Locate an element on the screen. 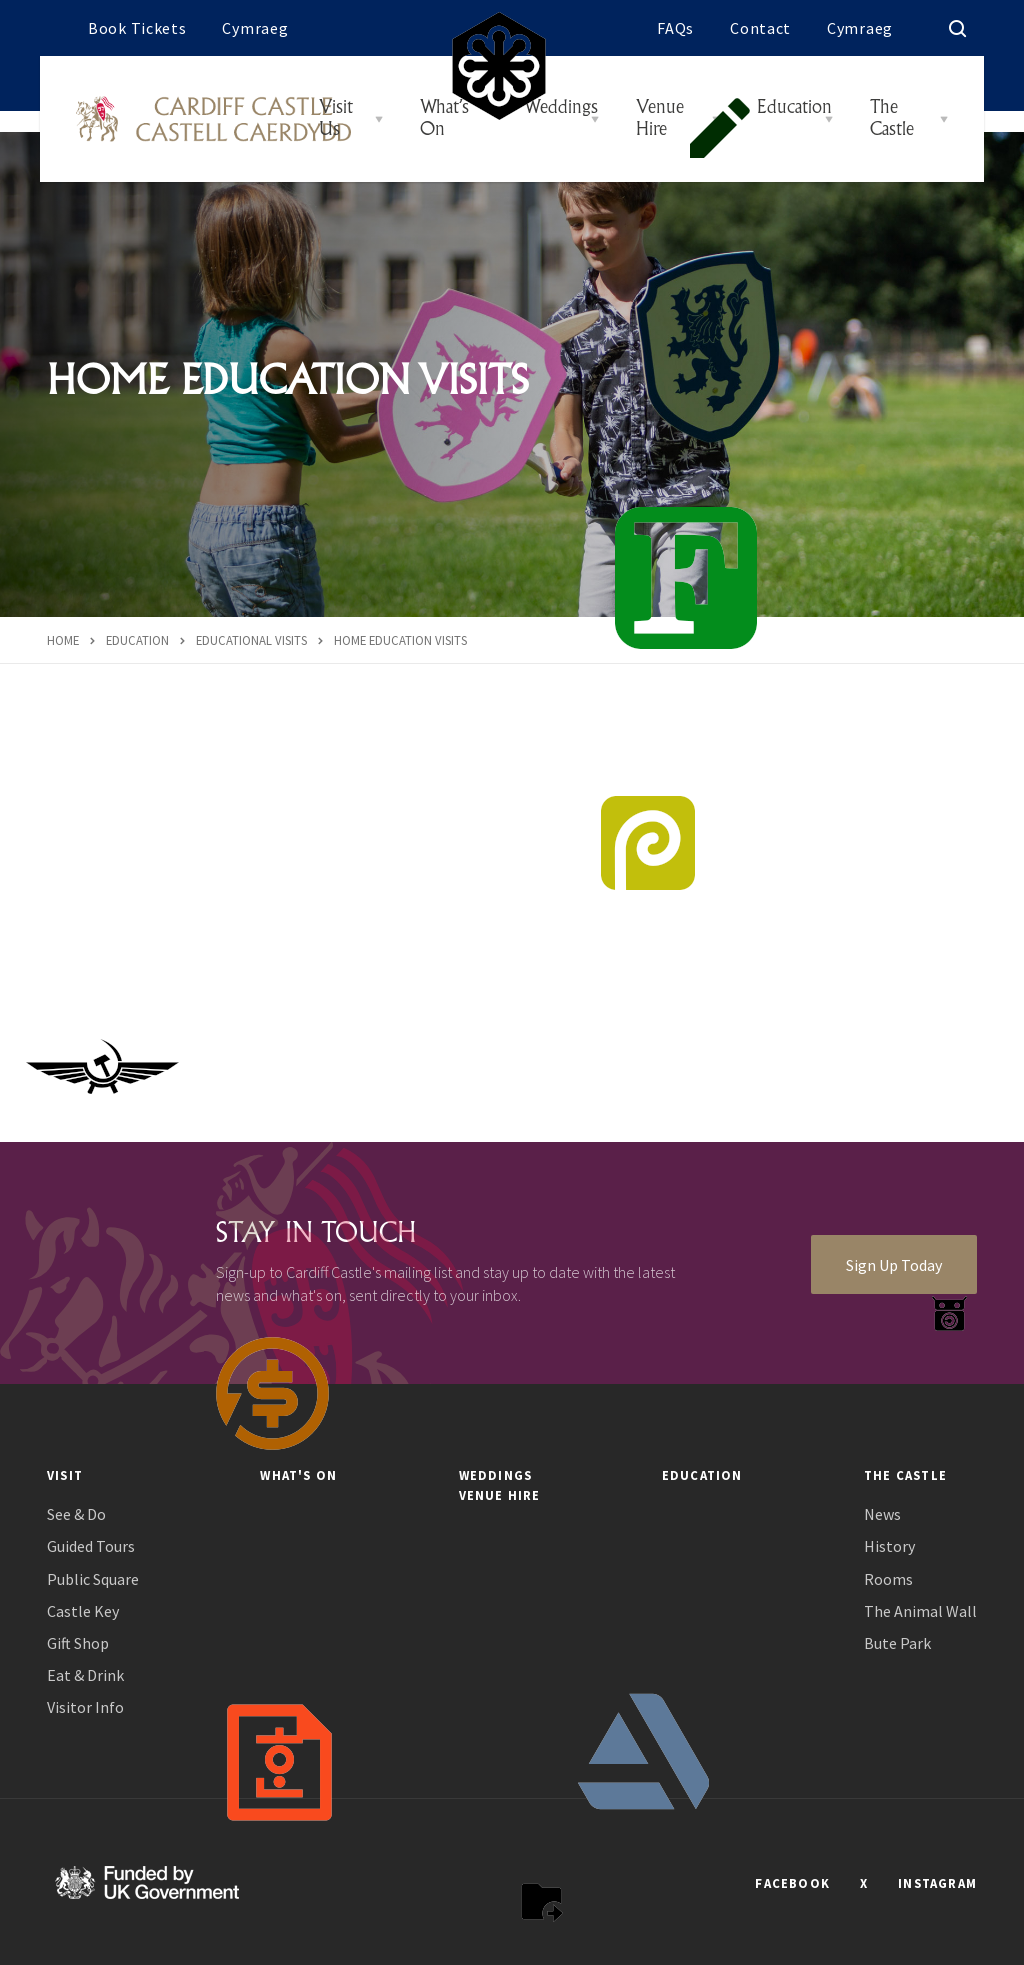  open boxy svg vector graphics editor is located at coordinates (499, 66).